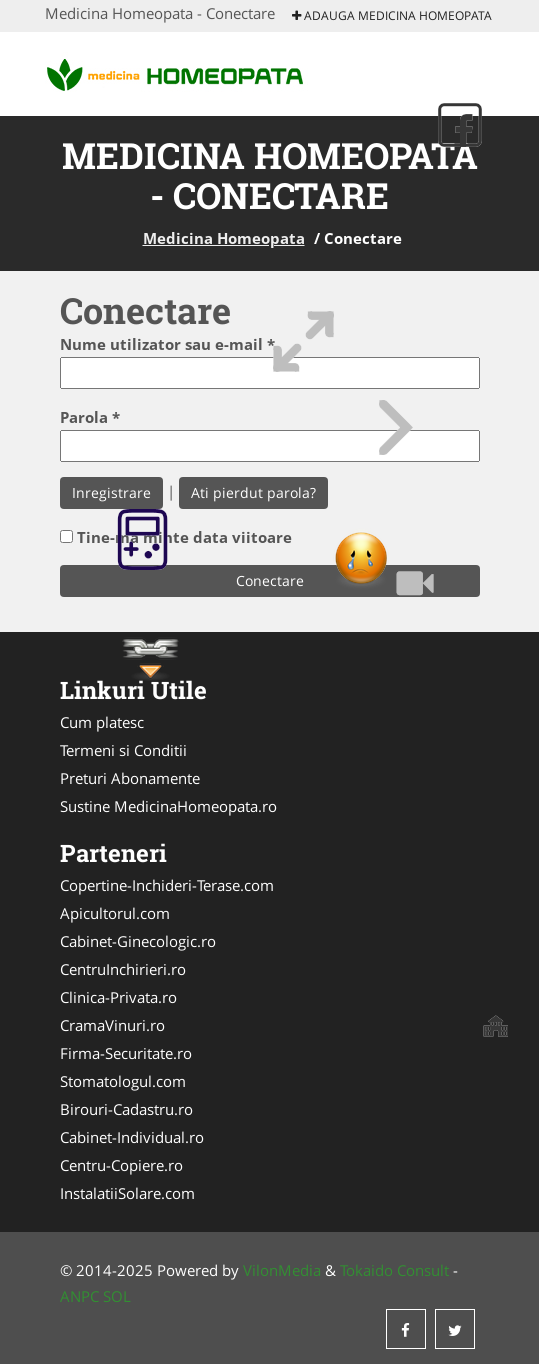 Image resolution: width=539 pixels, height=1364 pixels. Describe the element at coordinates (361, 560) in the screenshot. I see `indicates sadness or disappointment in a reaction` at that location.